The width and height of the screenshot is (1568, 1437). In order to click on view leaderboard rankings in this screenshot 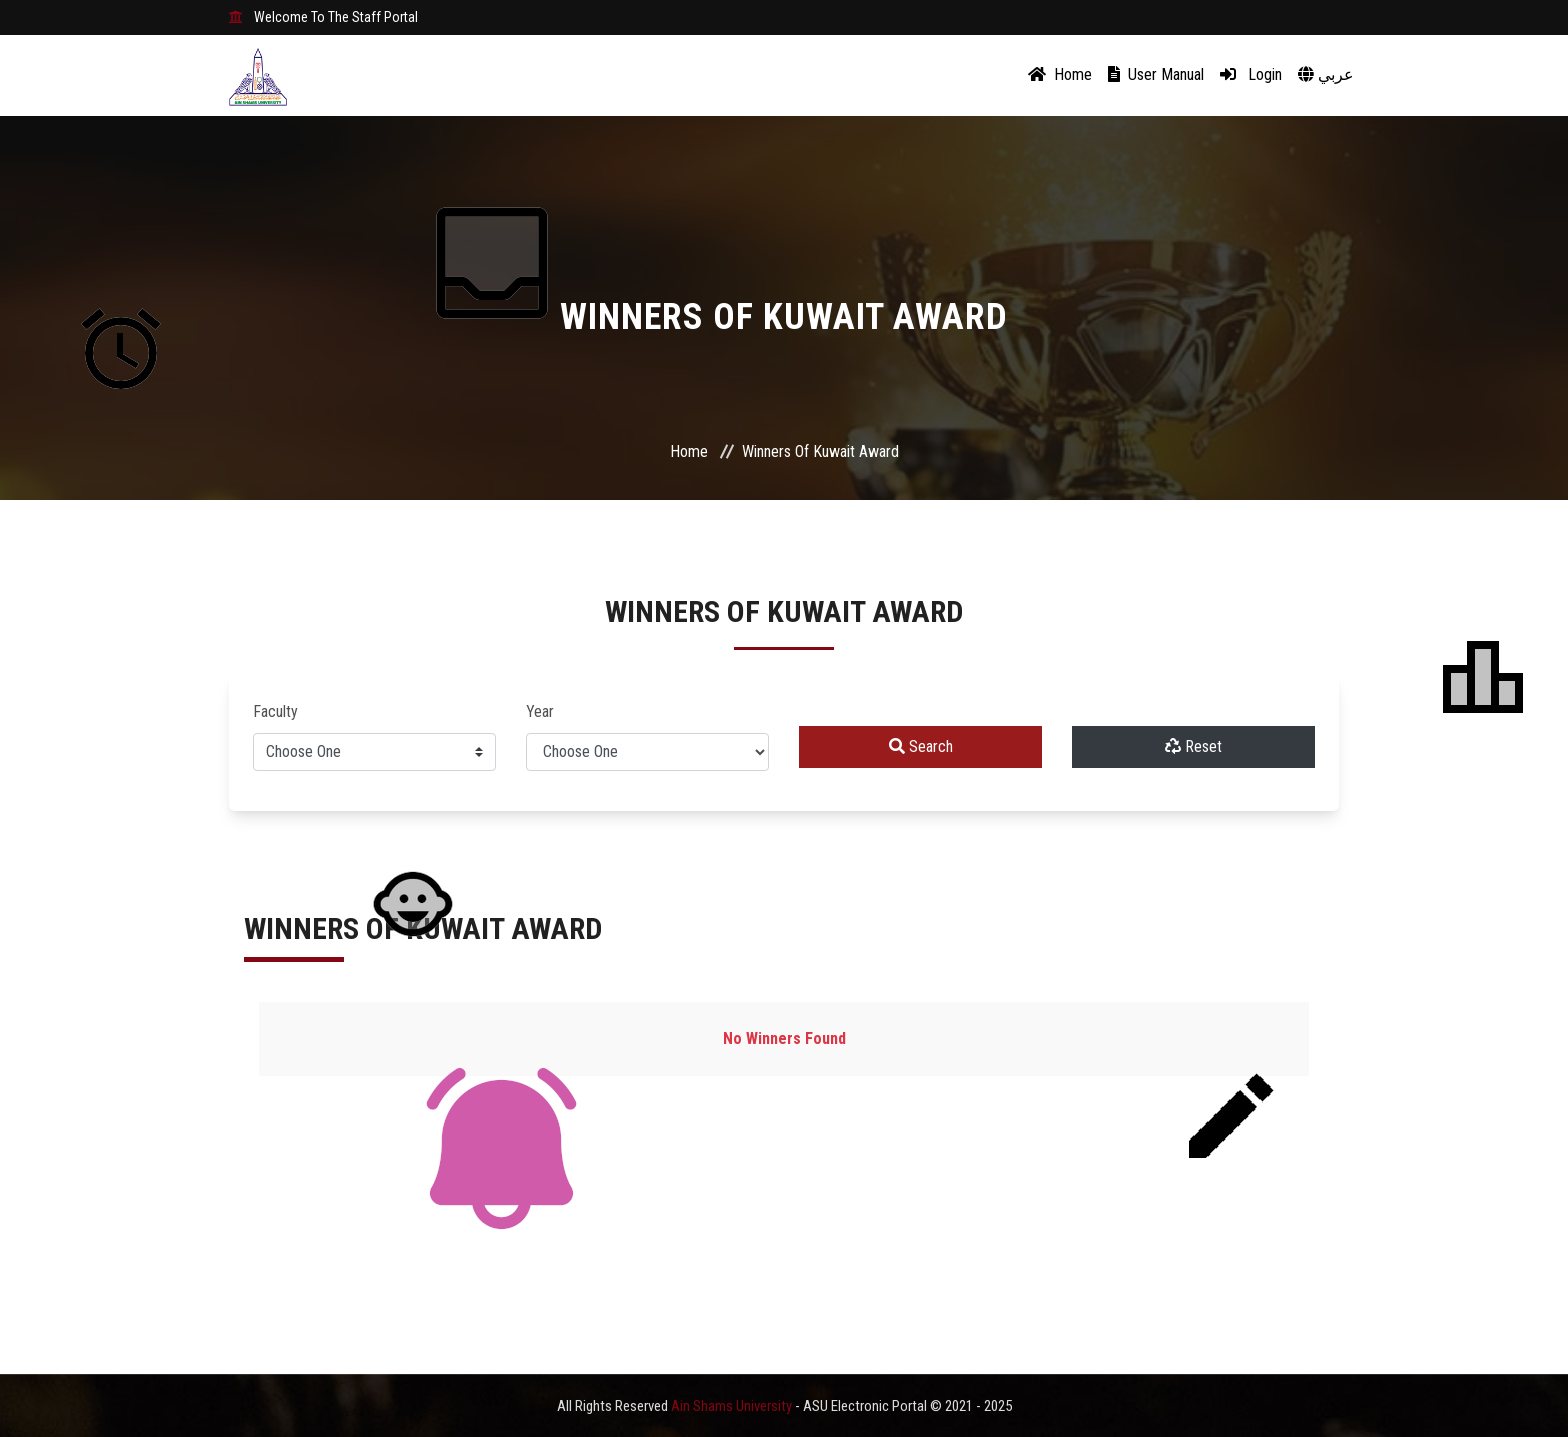, I will do `click(1483, 677)`.